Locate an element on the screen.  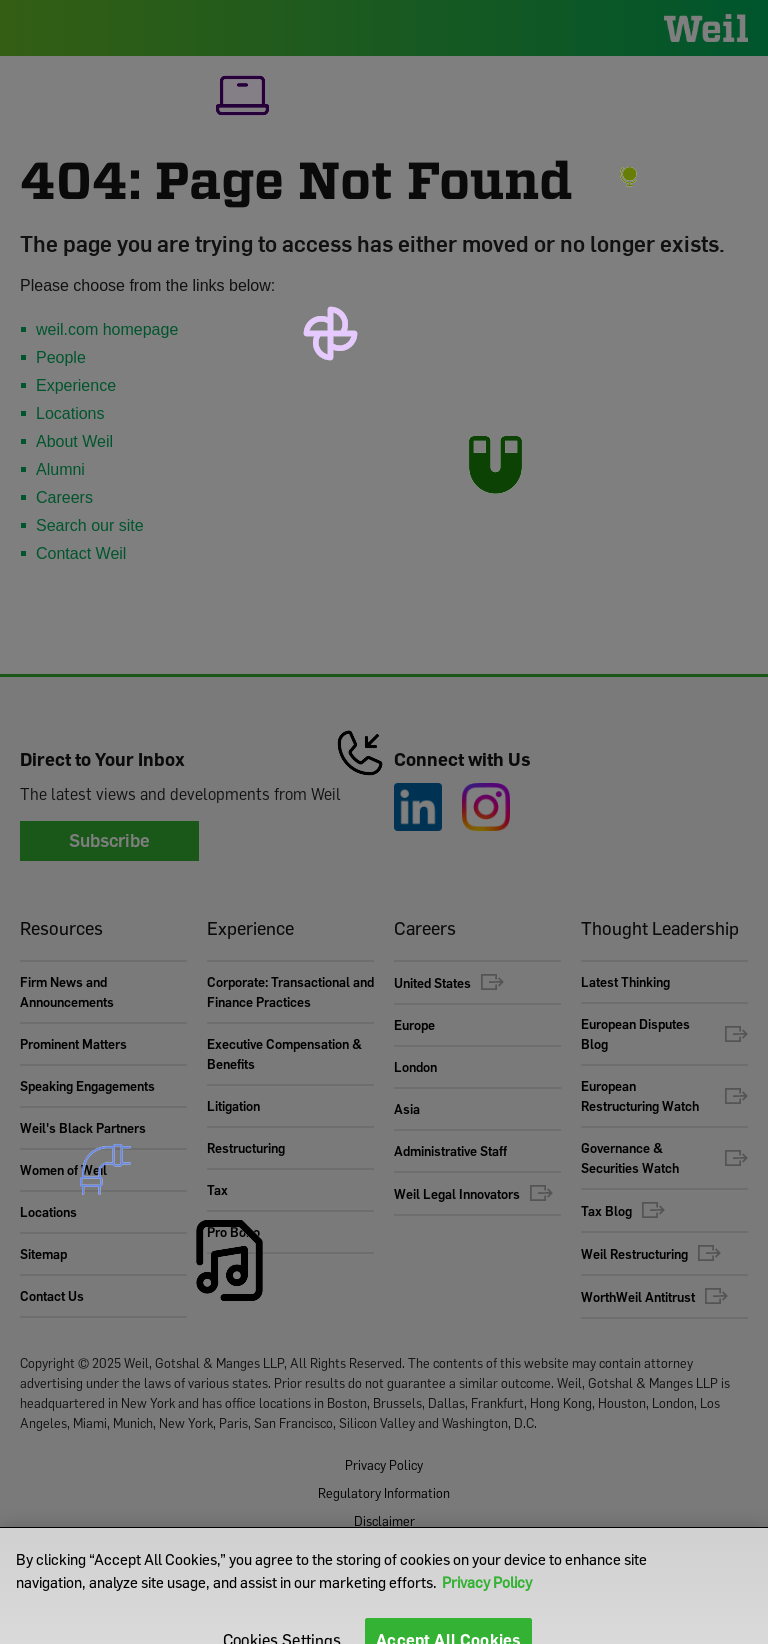
incoming call notification is located at coordinates (361, 752).